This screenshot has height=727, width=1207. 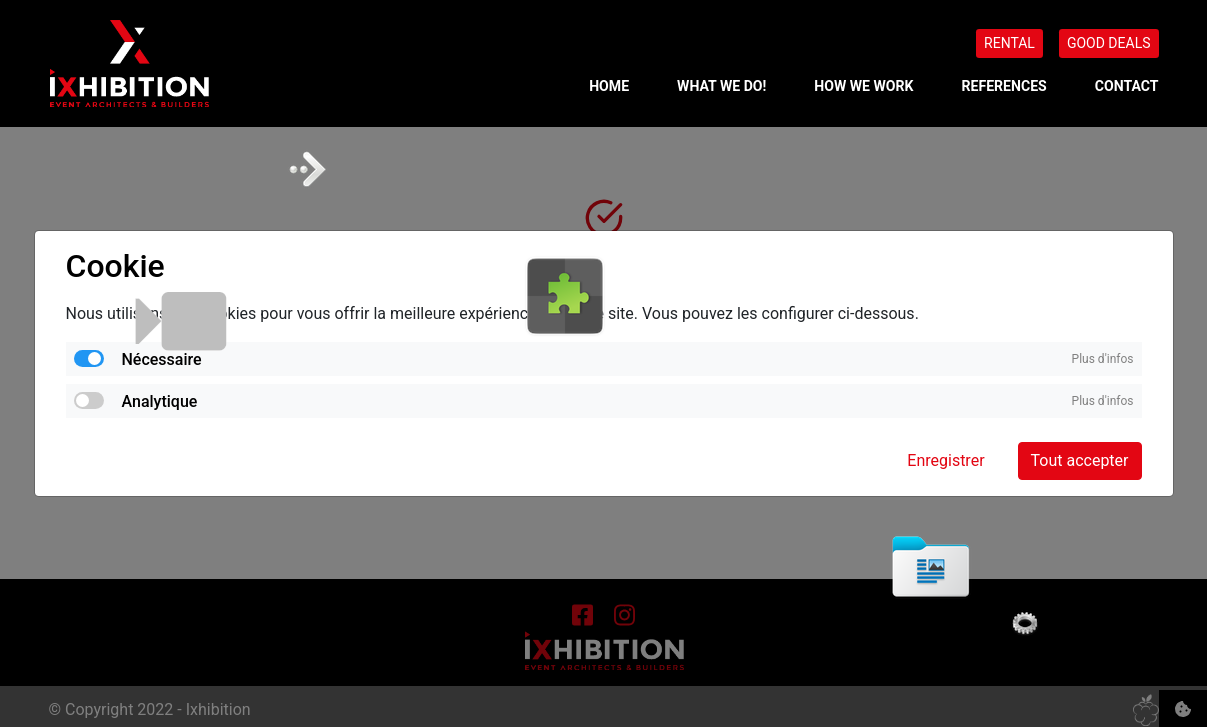 What do you see at coordinates (930, 568) in the screenshot?
I see `open folder containing LibreOffice Writer documents` at bounding box center [930, 568].